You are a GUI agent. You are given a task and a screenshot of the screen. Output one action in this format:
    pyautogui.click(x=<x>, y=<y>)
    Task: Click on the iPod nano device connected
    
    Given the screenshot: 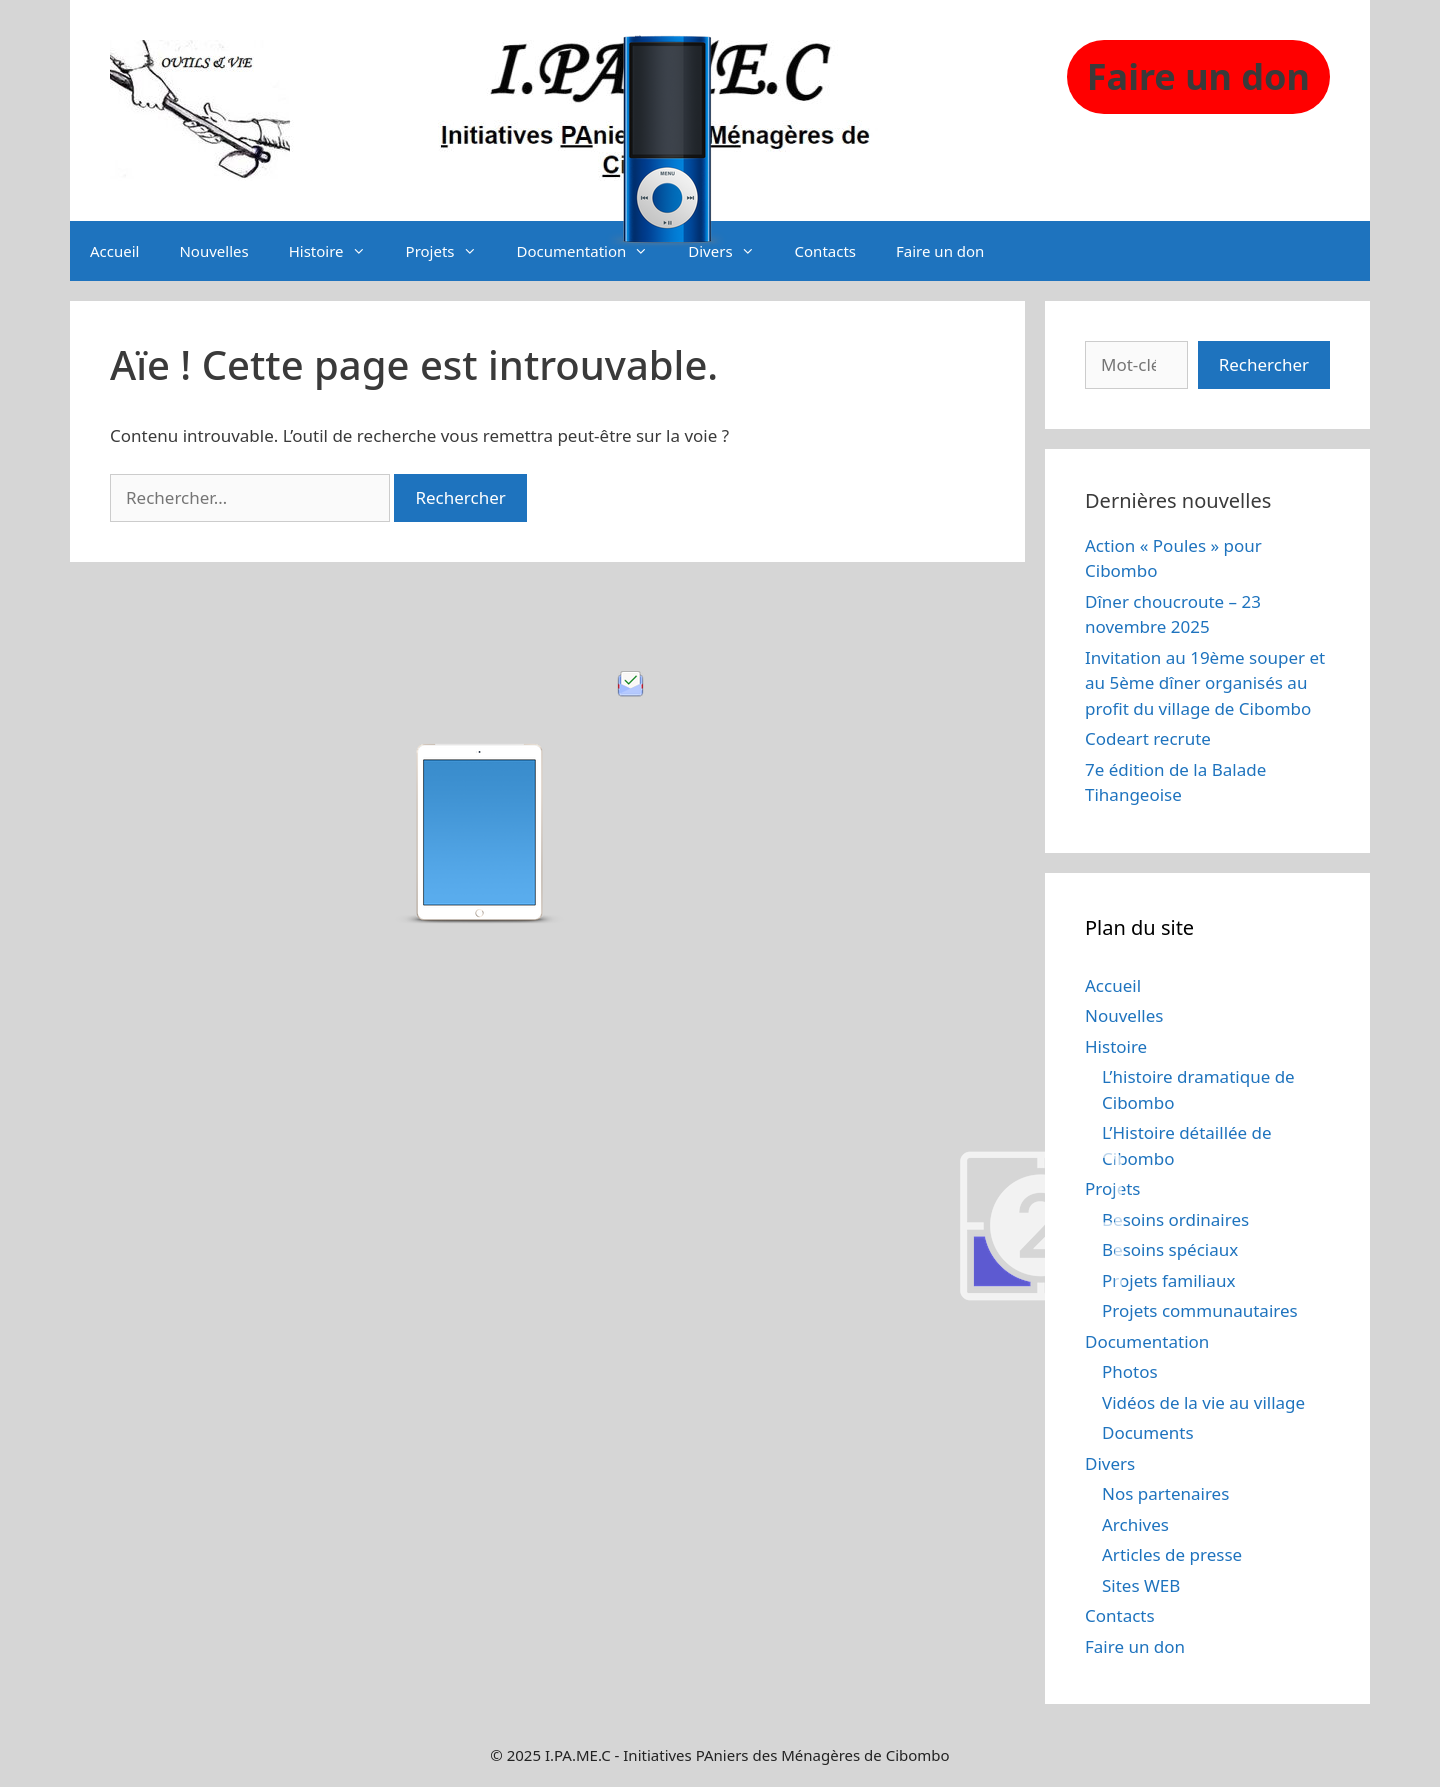 What is the action you would take?
    pyautogui.click(x=666, y=142)
    